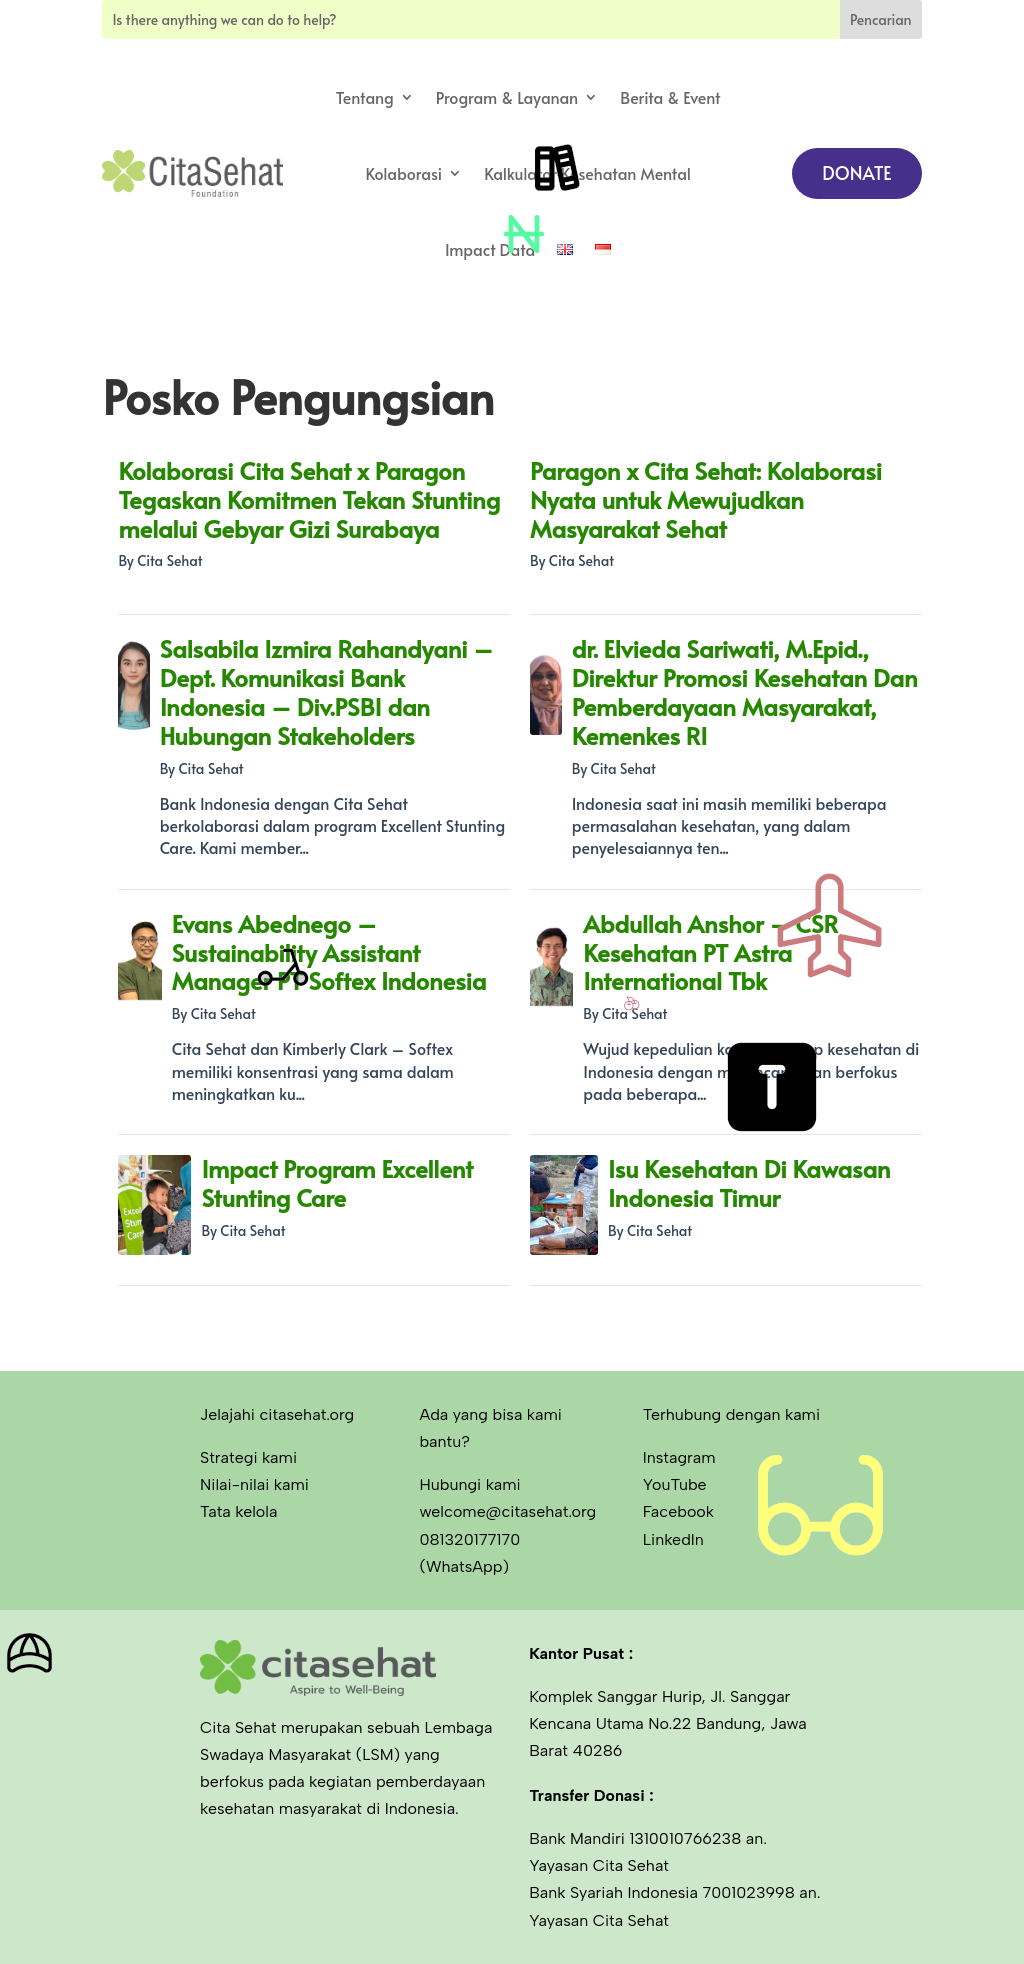 The height and width of the screenshot is (1964, 1024). Describe the element at coordinates (772, 1087) in the screenshot. I see `text formatting or typography tool` at that location.